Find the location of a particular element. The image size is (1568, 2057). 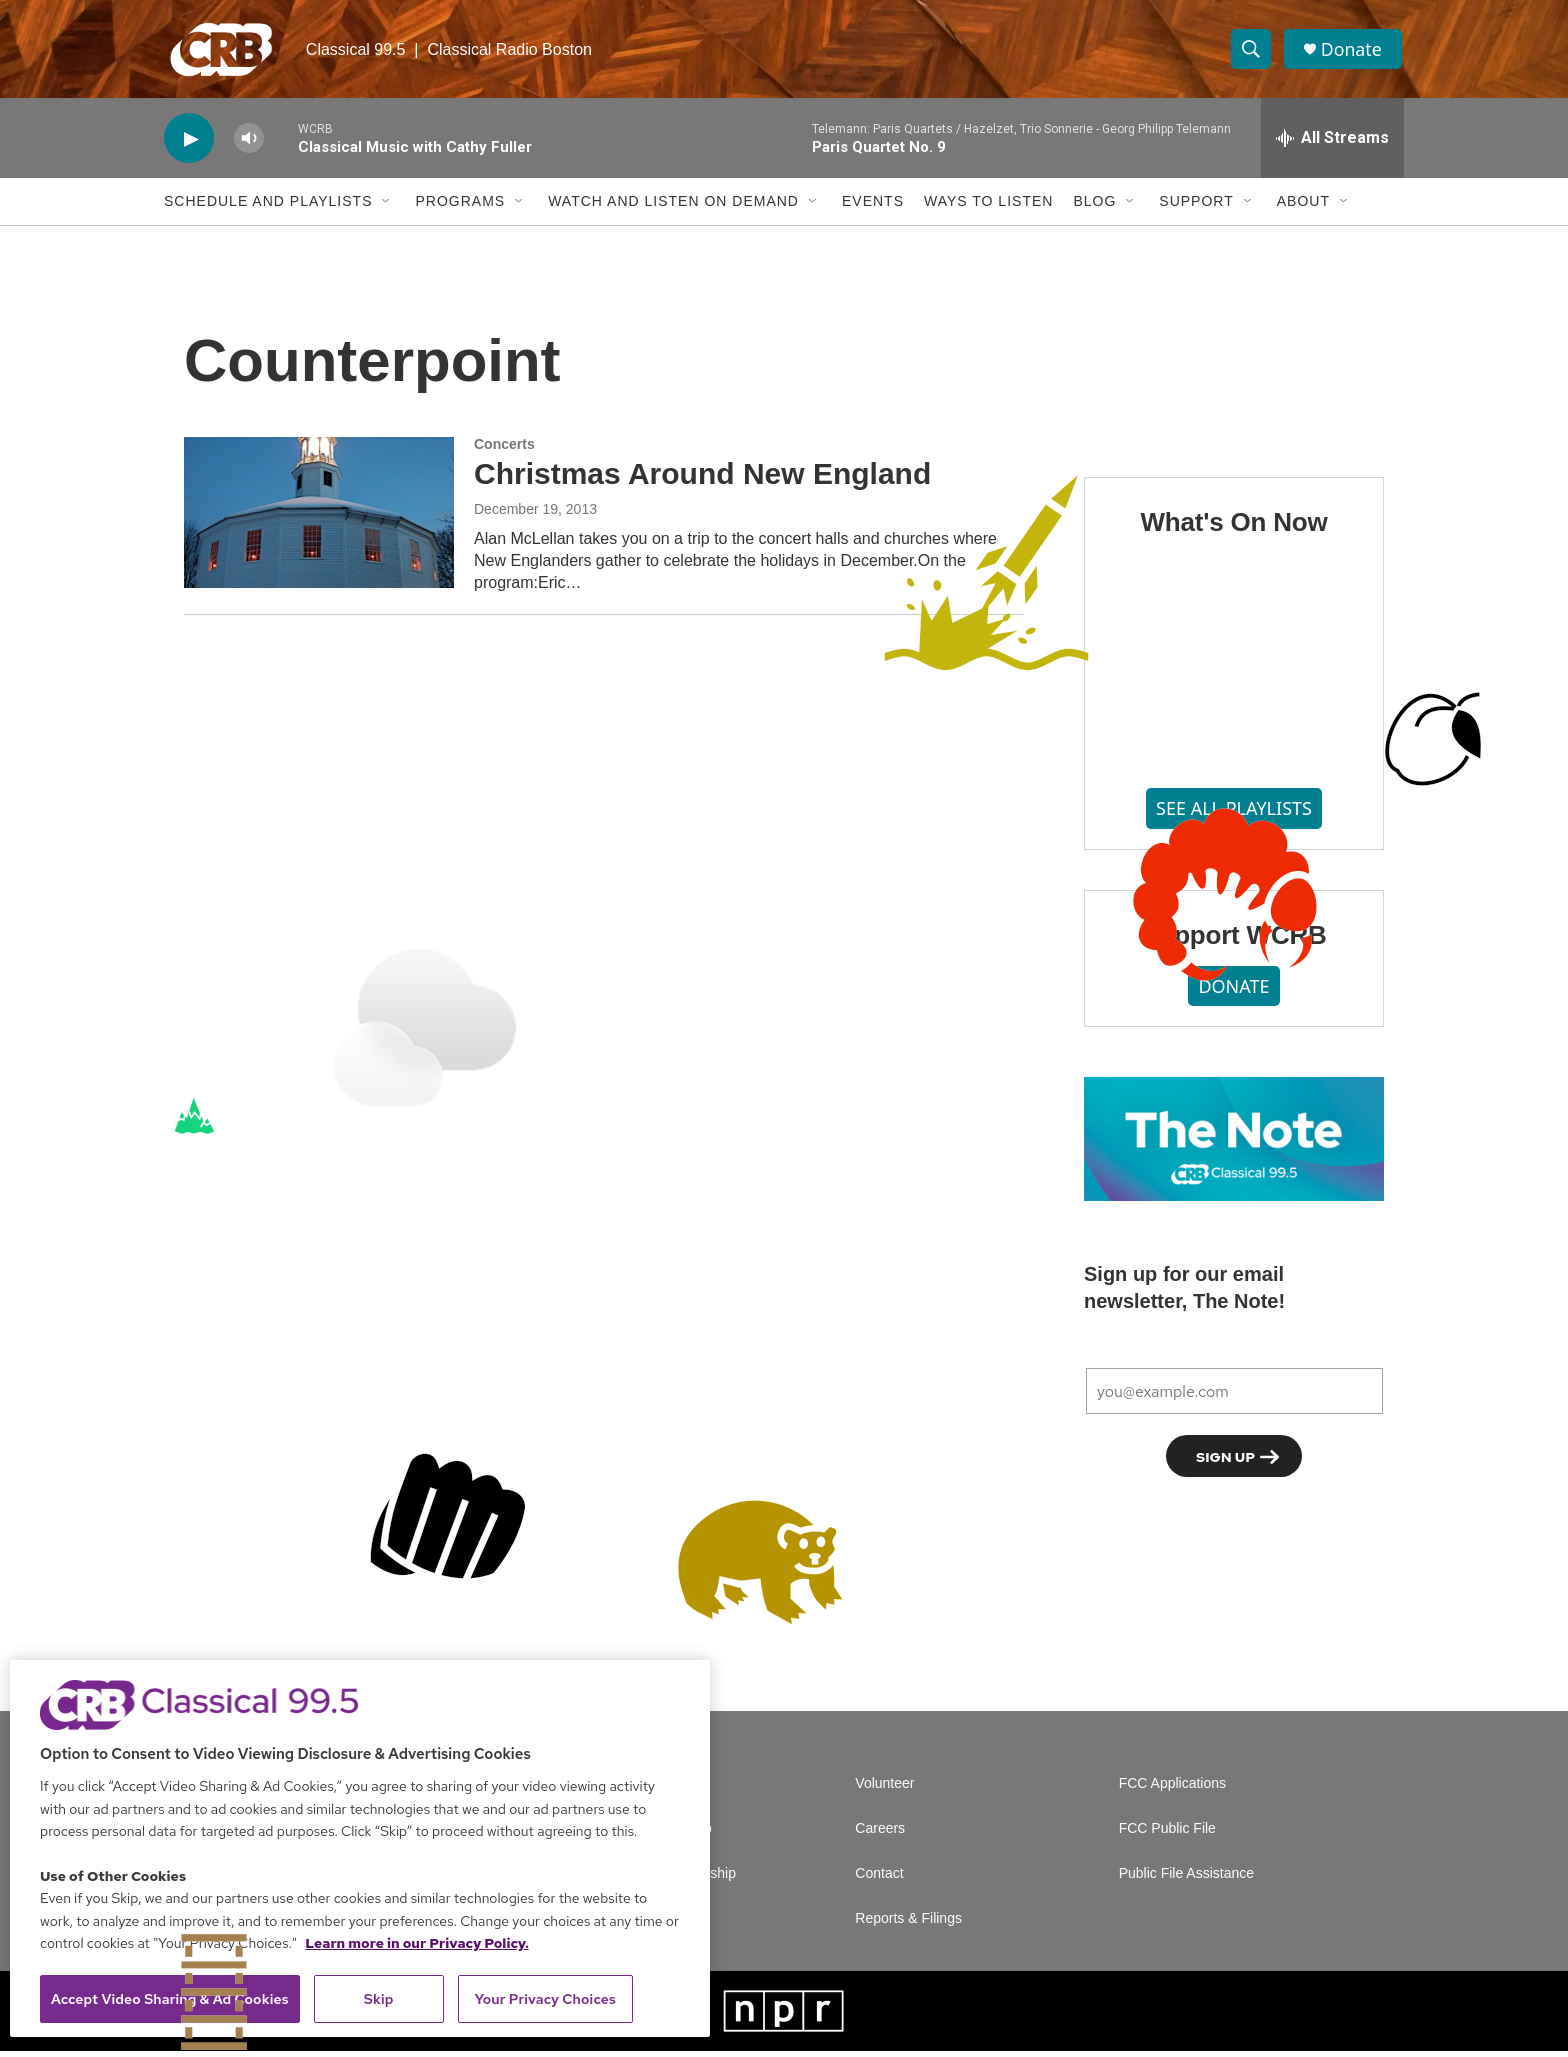

view mountain or terrain features is located at coordinates (194, 1117).